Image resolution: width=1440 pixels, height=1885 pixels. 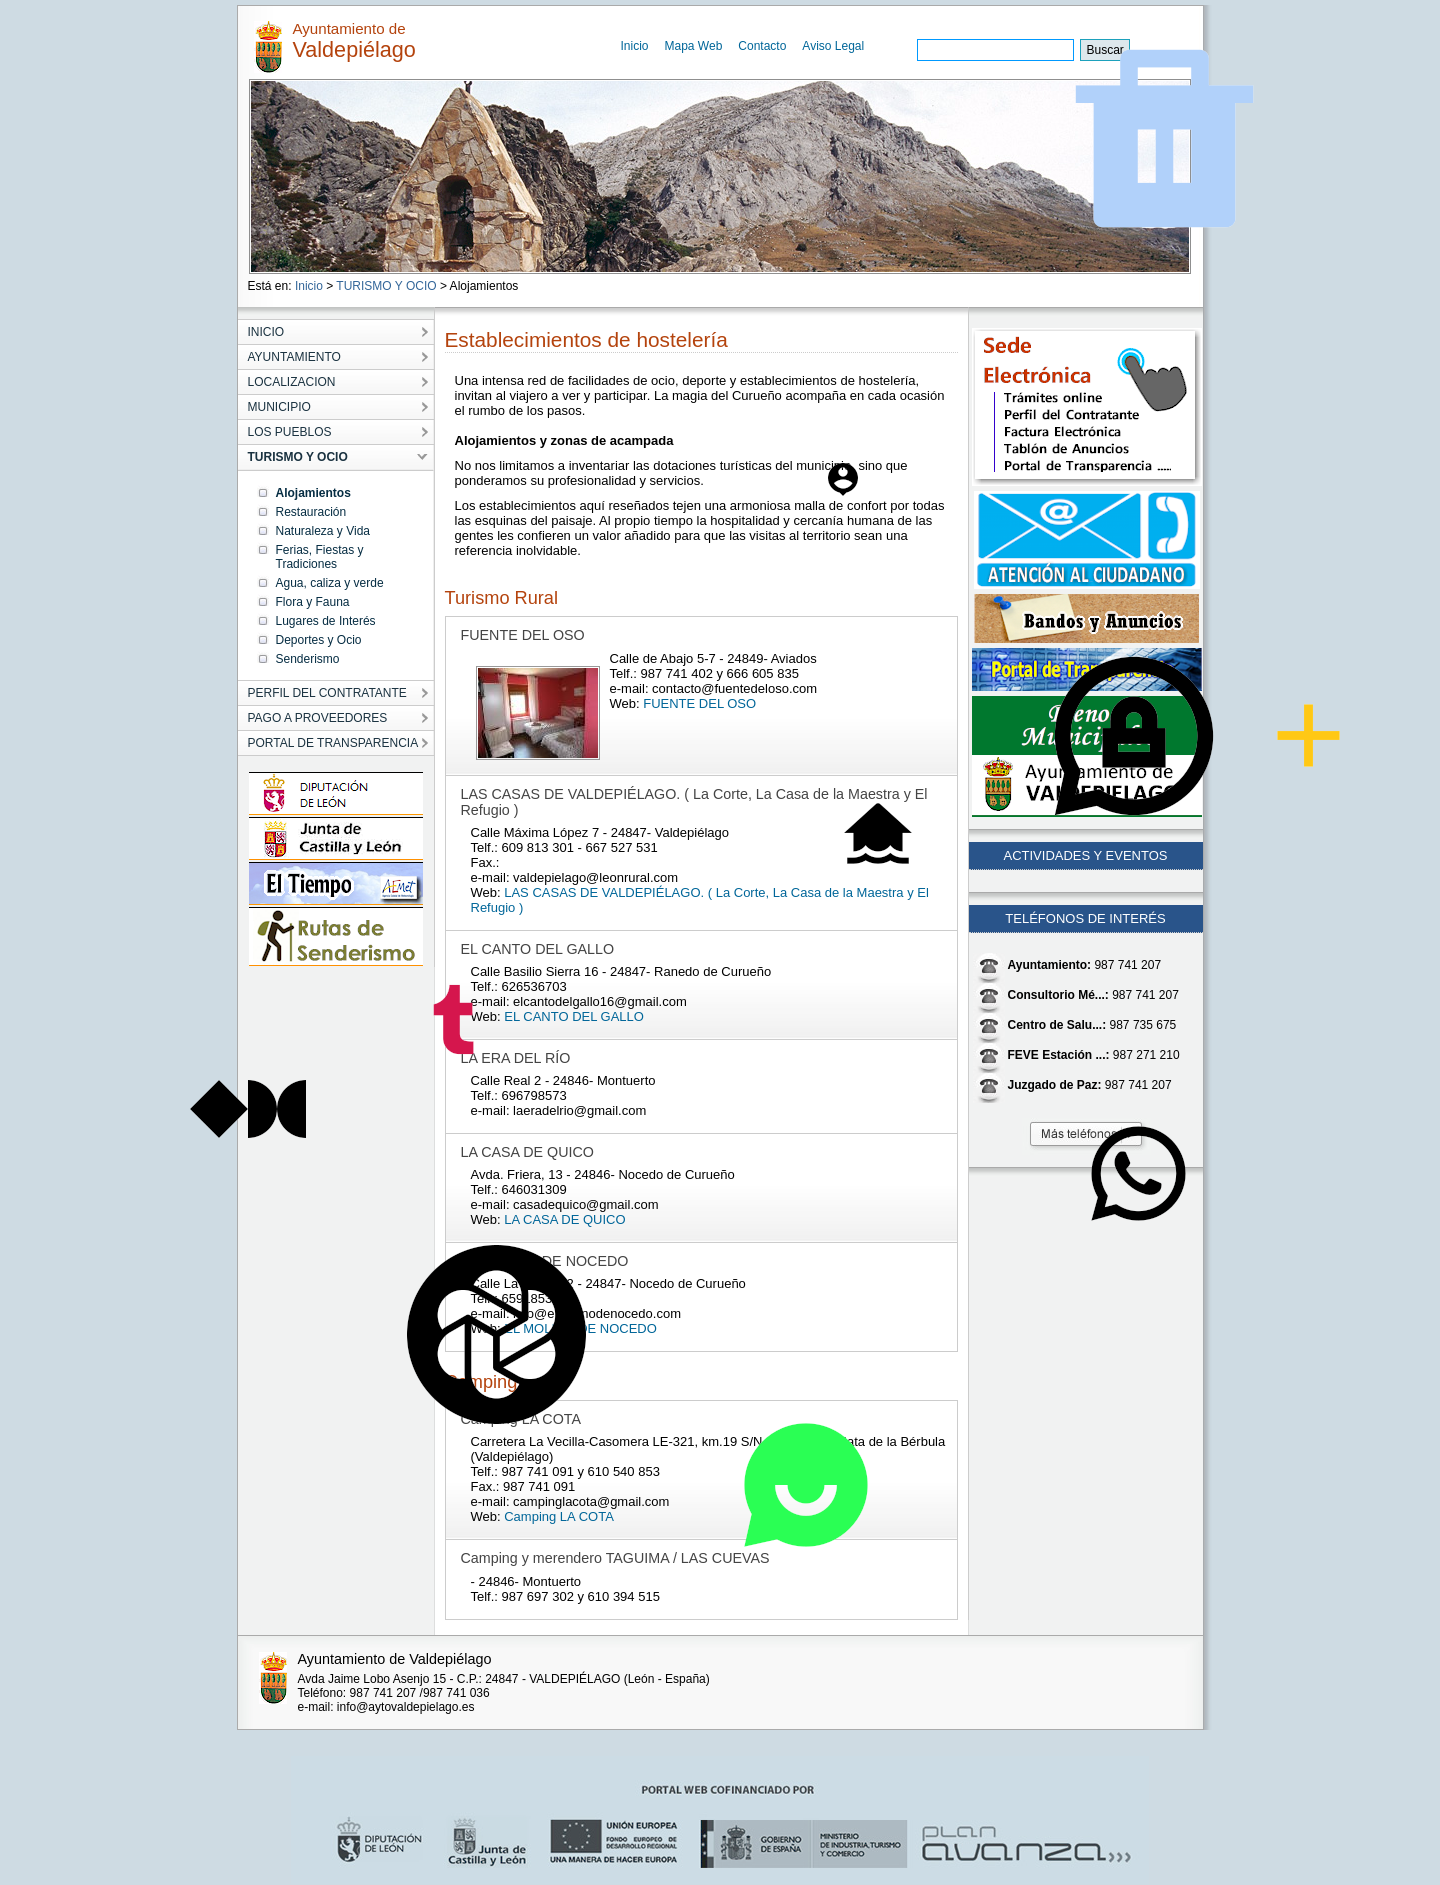 What do you see at coordinates (843, 478) in the screenshot?
I see `view user profile location` at bounding box center [843, 478].